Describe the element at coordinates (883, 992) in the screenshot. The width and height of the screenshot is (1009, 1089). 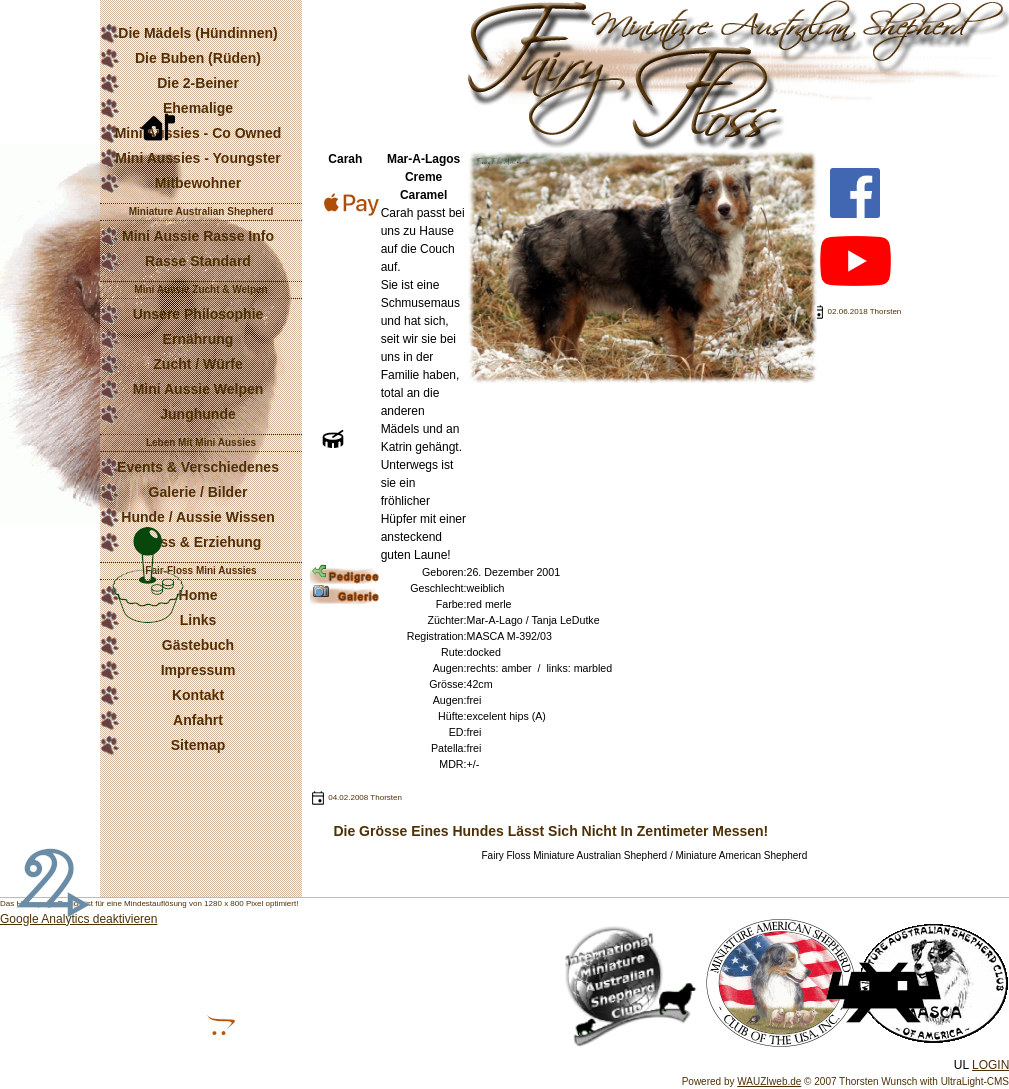
I see `open RetroArch emulator app` at that location.